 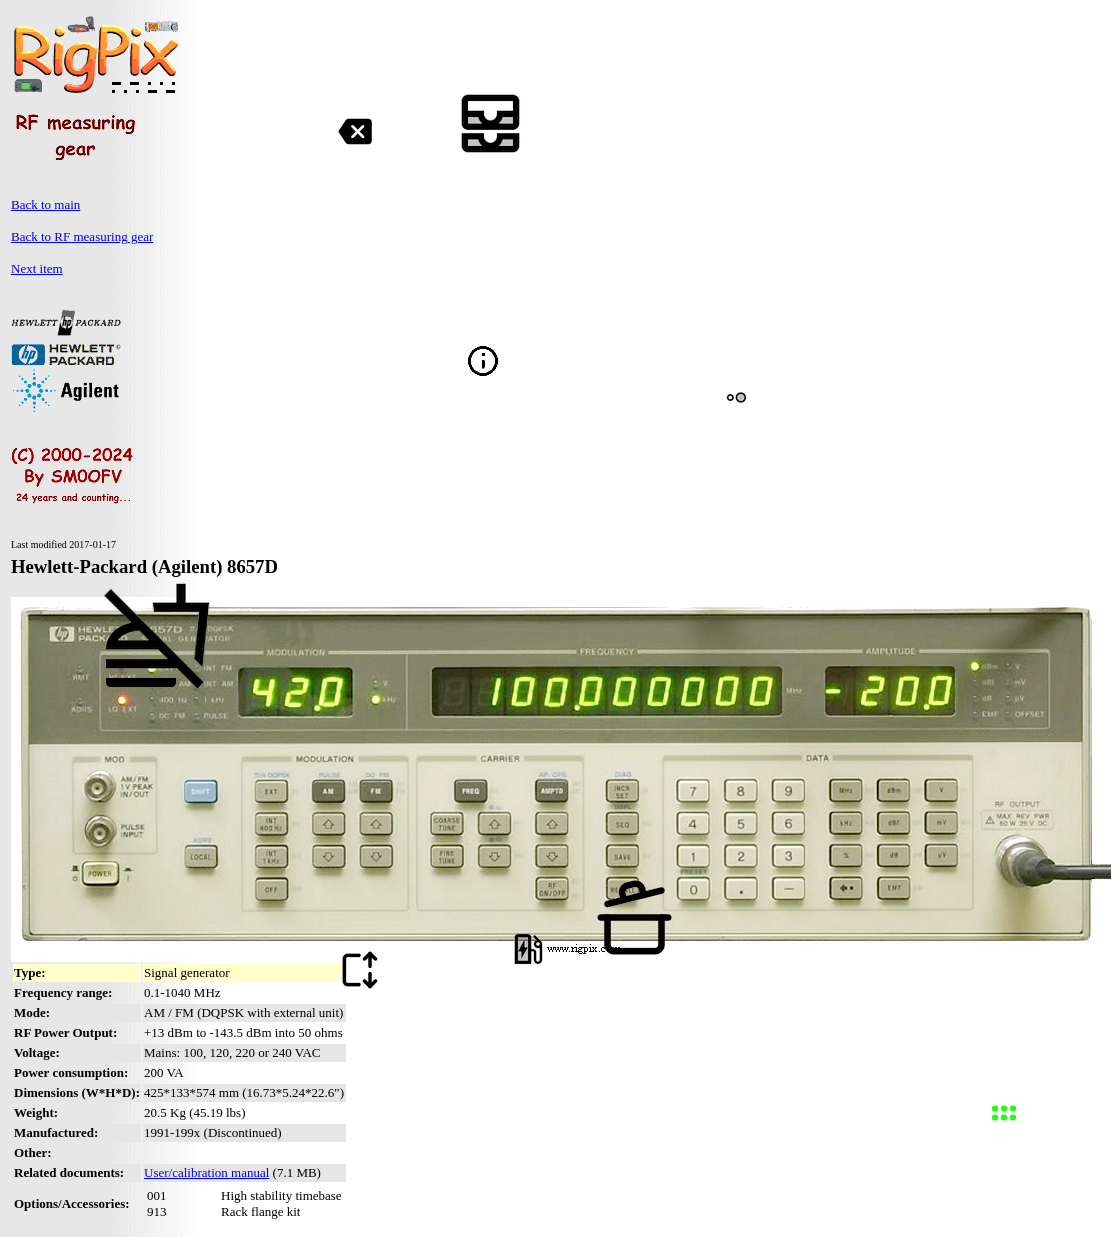 I want to click on view more information or details, so click(x=483, y=361).